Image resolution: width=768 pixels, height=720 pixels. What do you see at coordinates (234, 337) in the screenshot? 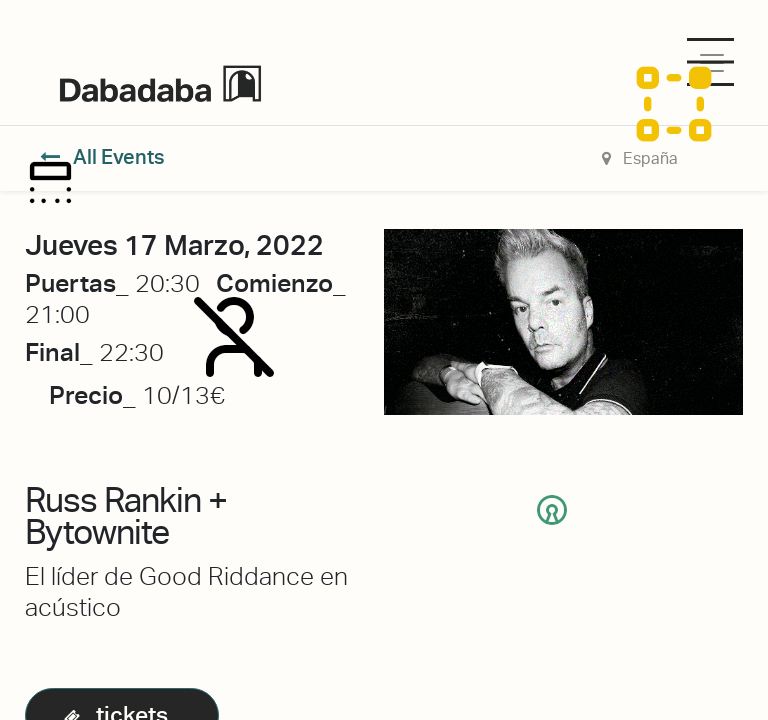
I see `user account disabled or deactivated` at bounding box center [234, 337].